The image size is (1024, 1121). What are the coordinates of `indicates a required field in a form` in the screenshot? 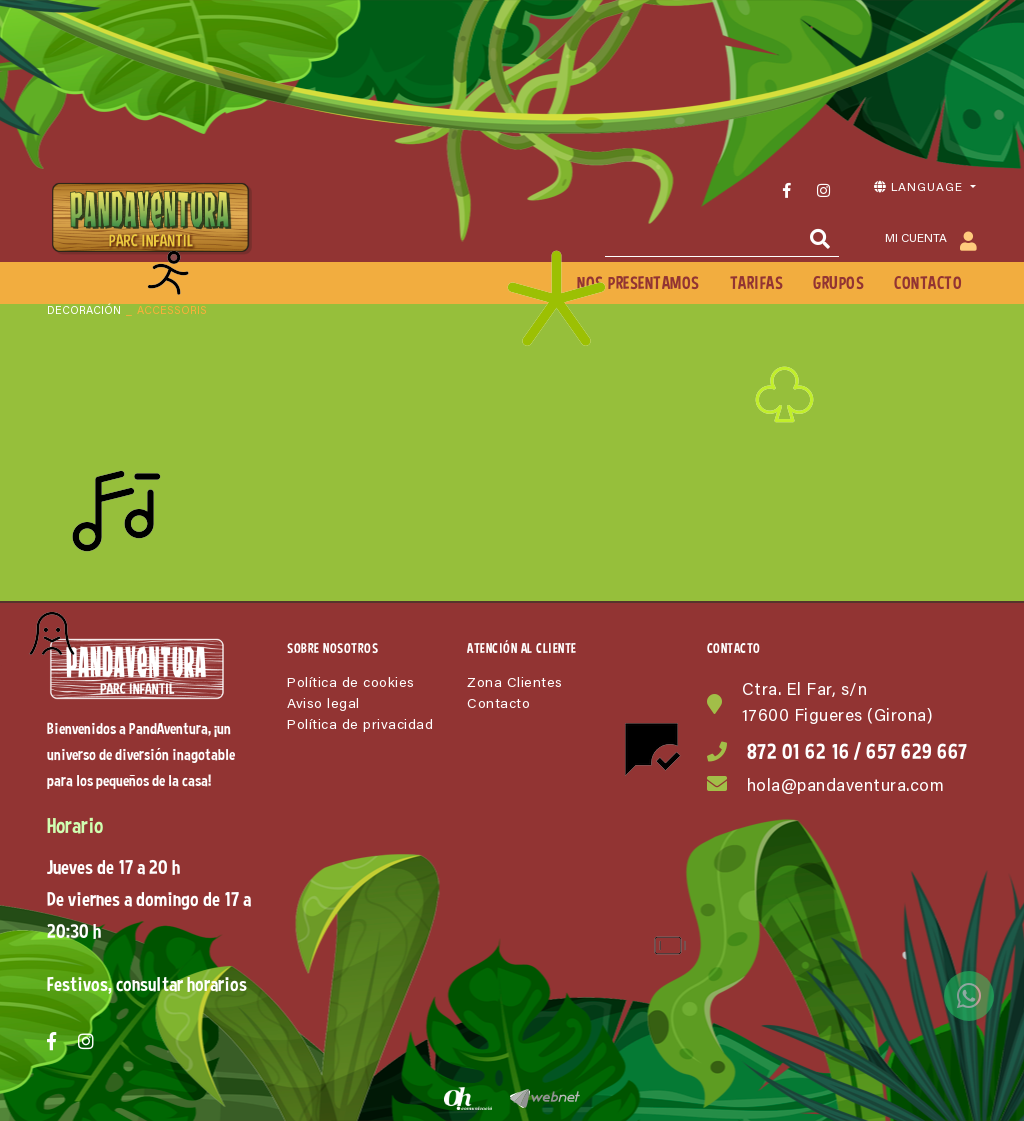 It's located at (556, 299).